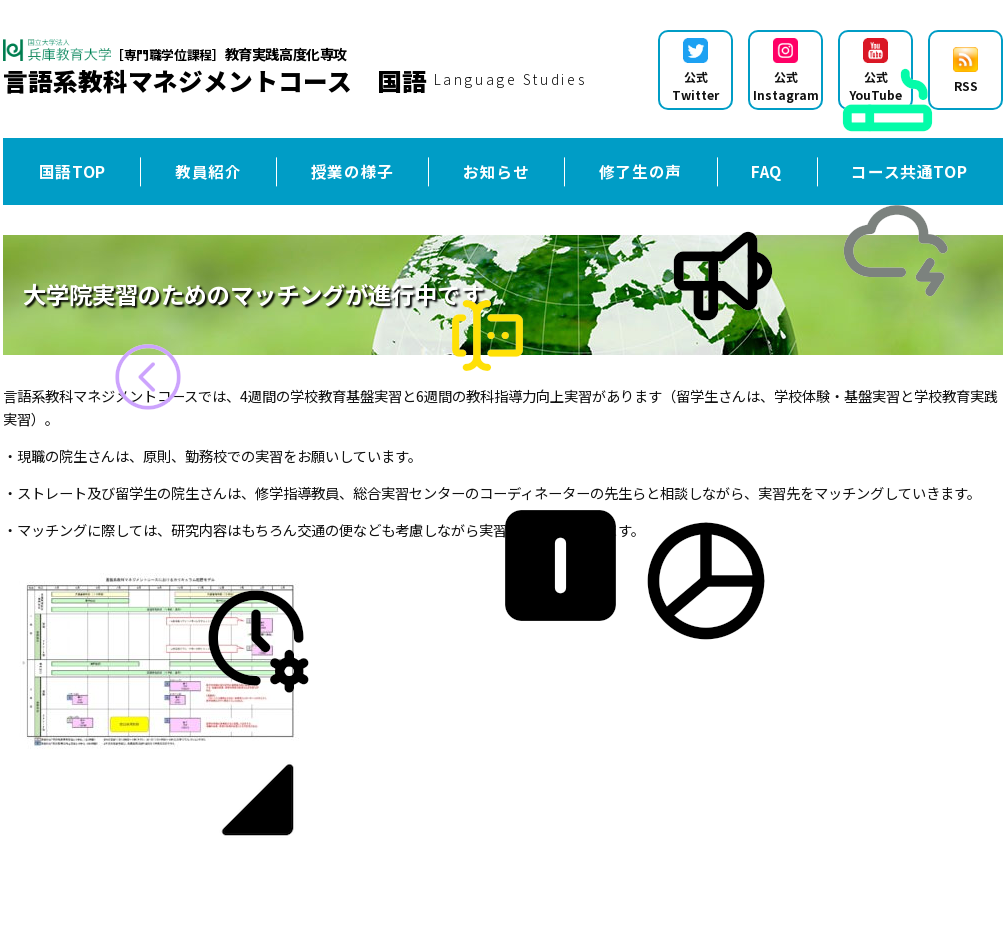 The height and width of the screenshot is (934, 1006). What do you see at coordinates (487, 335) in the screenshot?
I see `access forms and surveys` at bounding box center [487, 335].